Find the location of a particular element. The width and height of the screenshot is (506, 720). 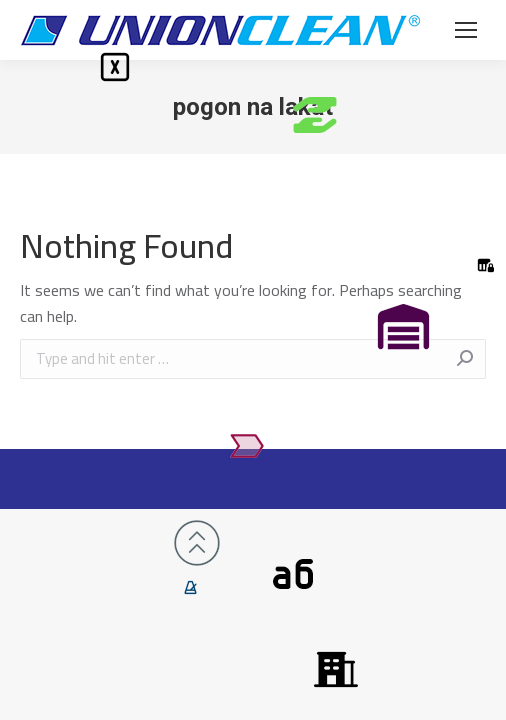

view office or workplace location is located at coordinates (334, 669).